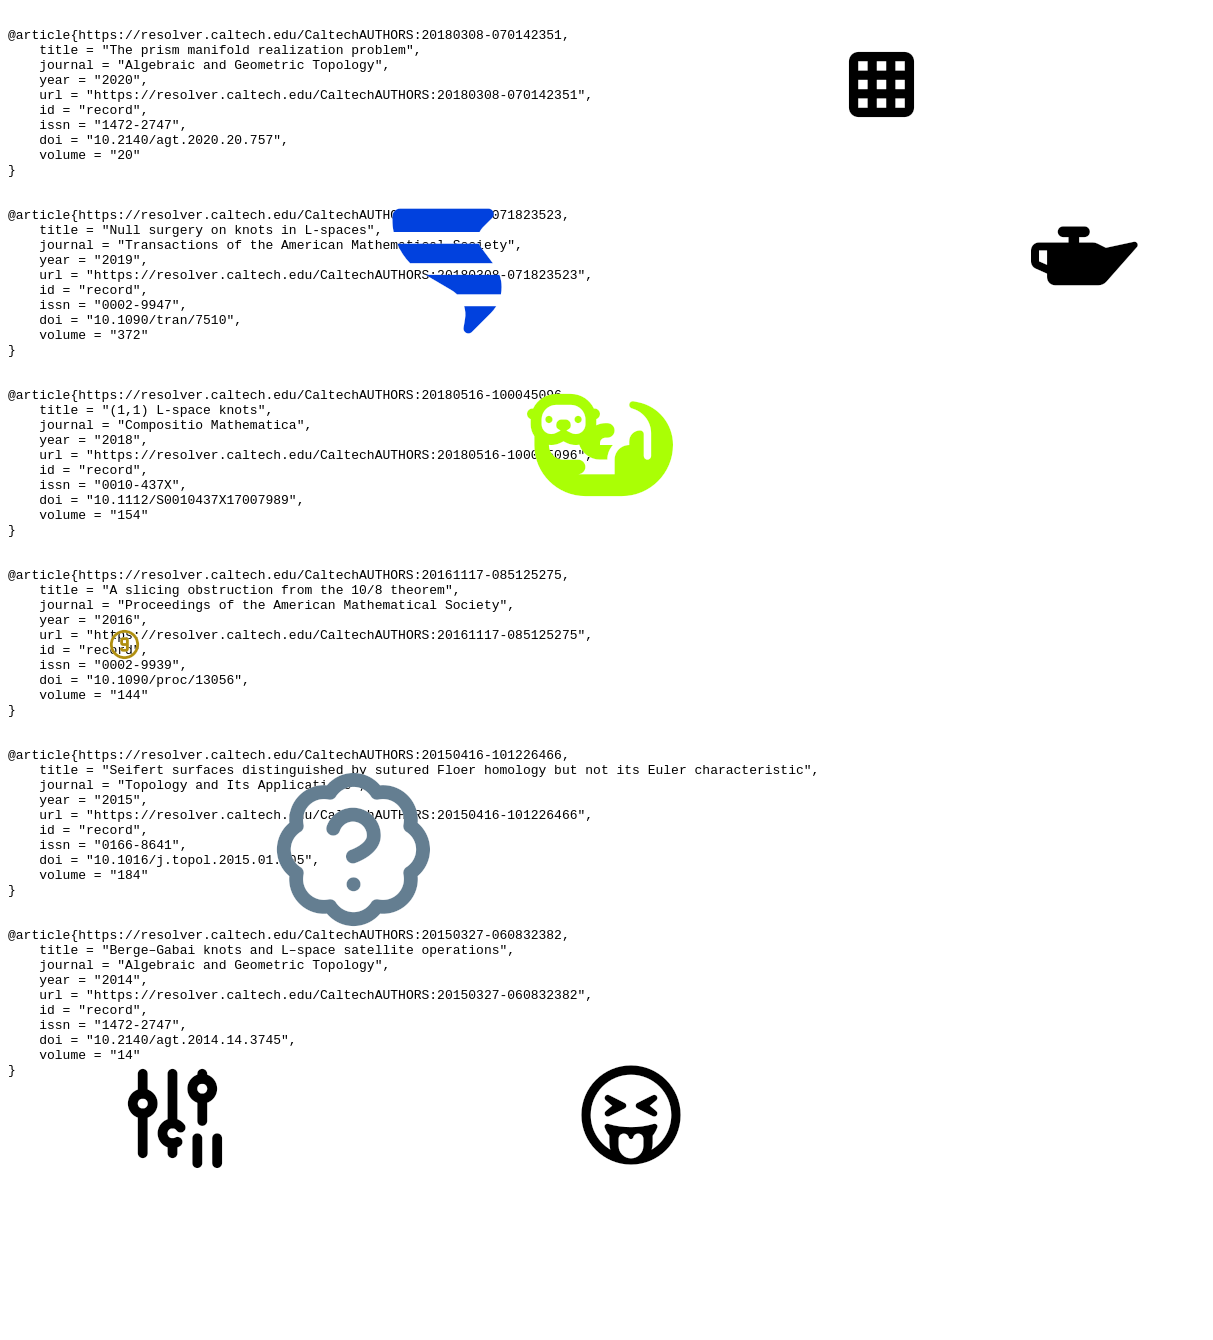 The image size is (1213, 1340). I want to click on view data in grid or table format, so click(881, 84).